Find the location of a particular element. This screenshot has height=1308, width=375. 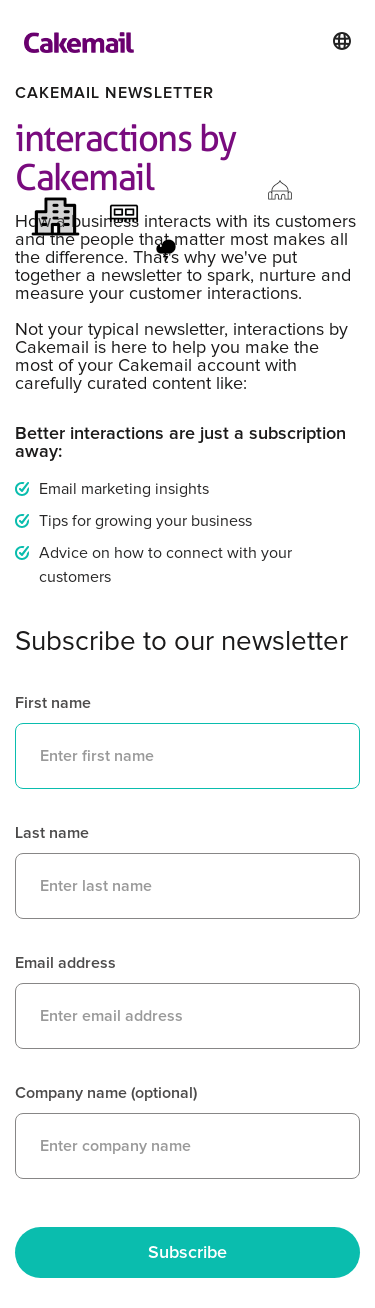

view apartment or residential listings is located at coordinates (55, 216).